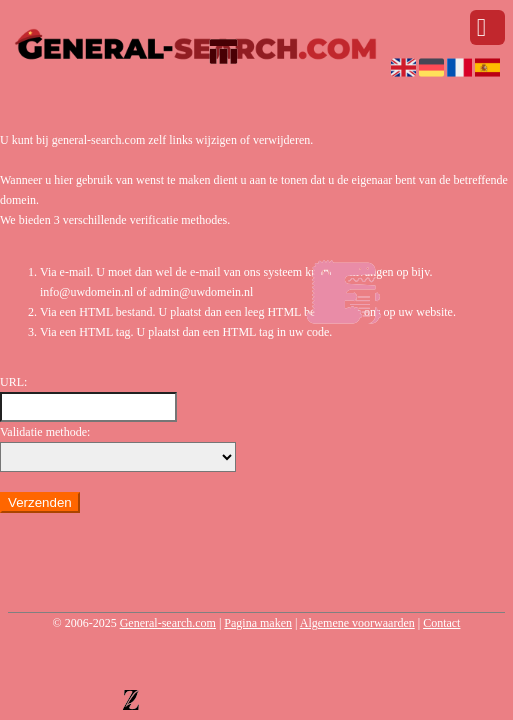 The height and width of the screenshot is (720, 513). I want to click on visit docusaurus documentation site, so click(344, 292).